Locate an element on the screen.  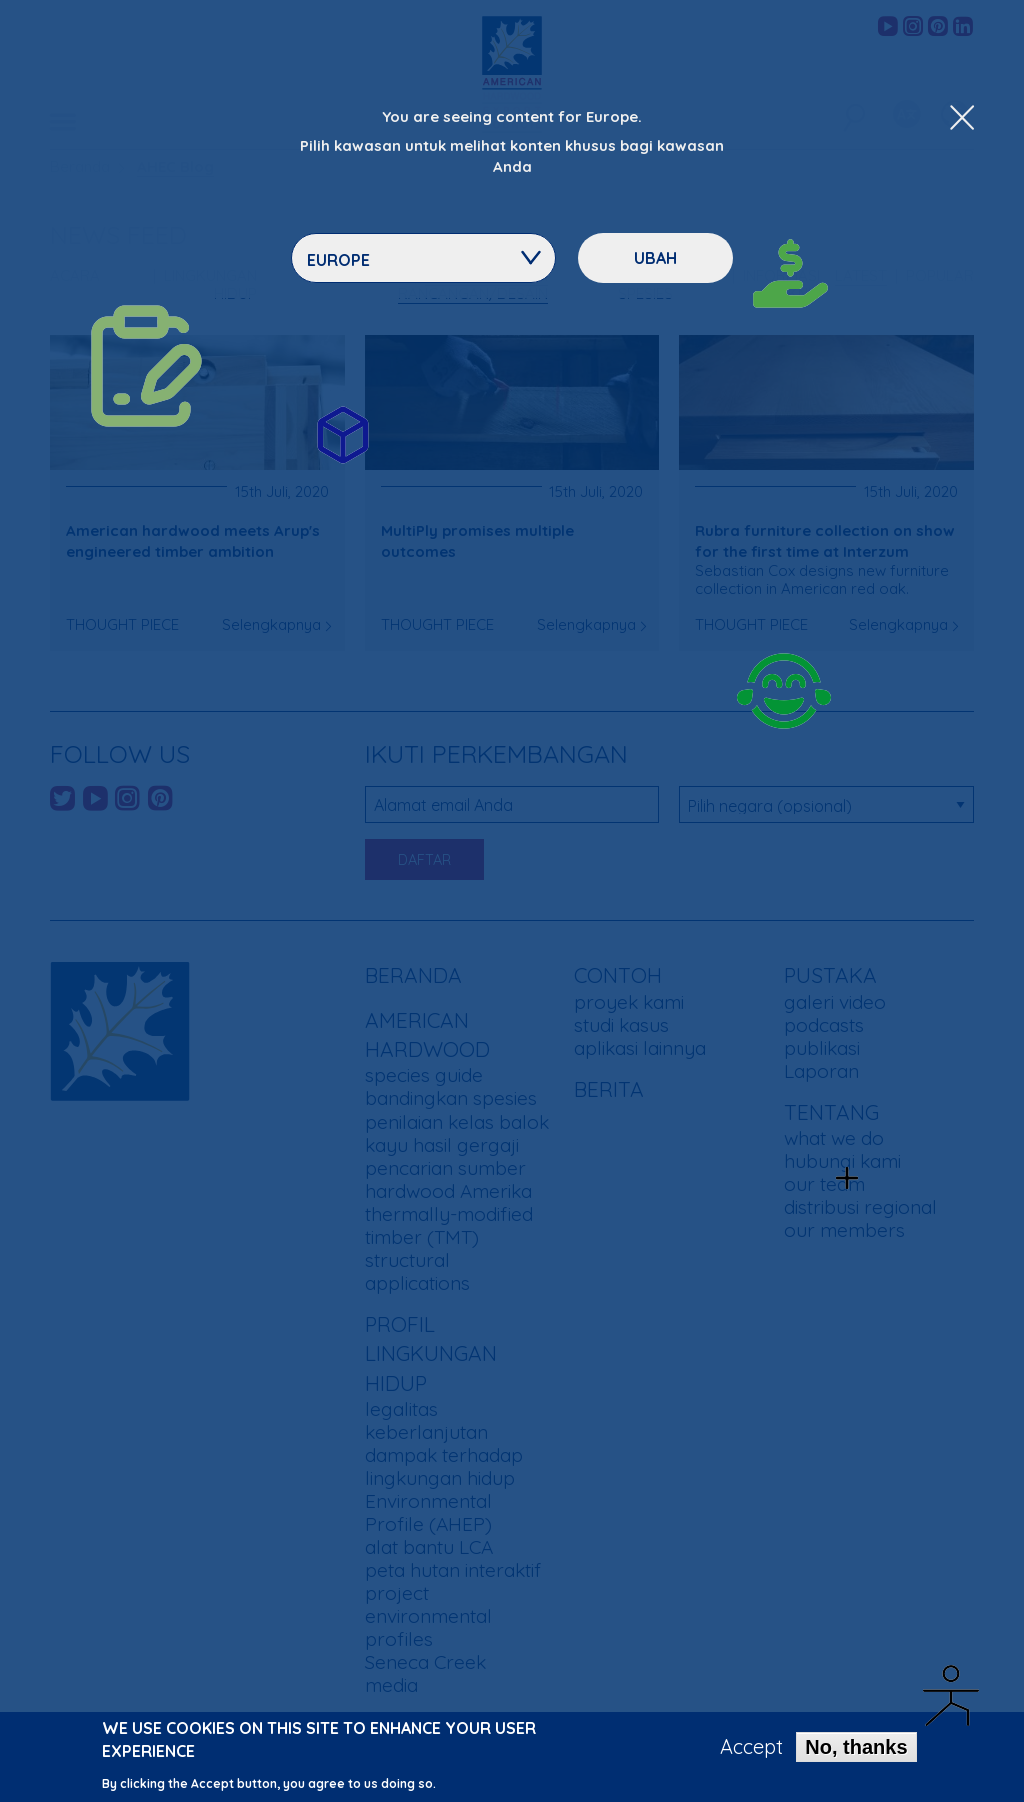
react with laughing emoji is located at coordinates (784, 691).